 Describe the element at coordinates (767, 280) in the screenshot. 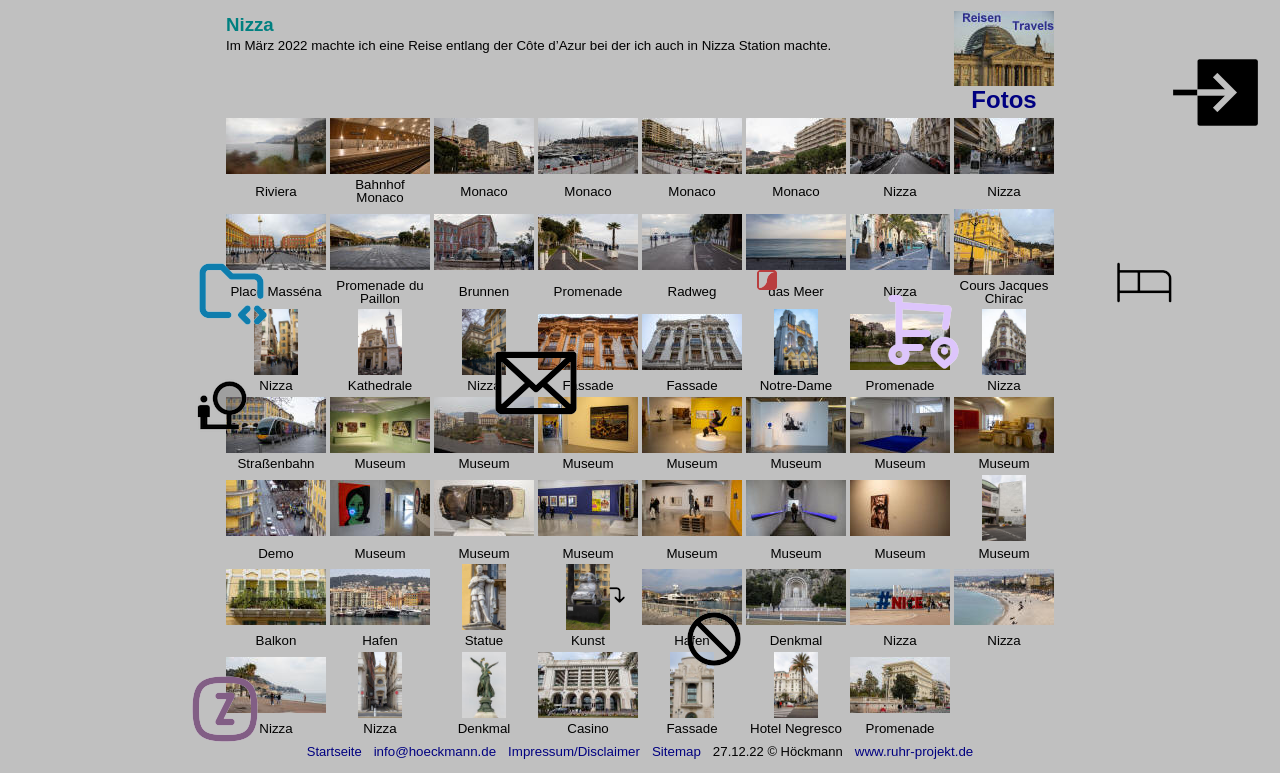

I see `adjust display contrast settings` at that location.